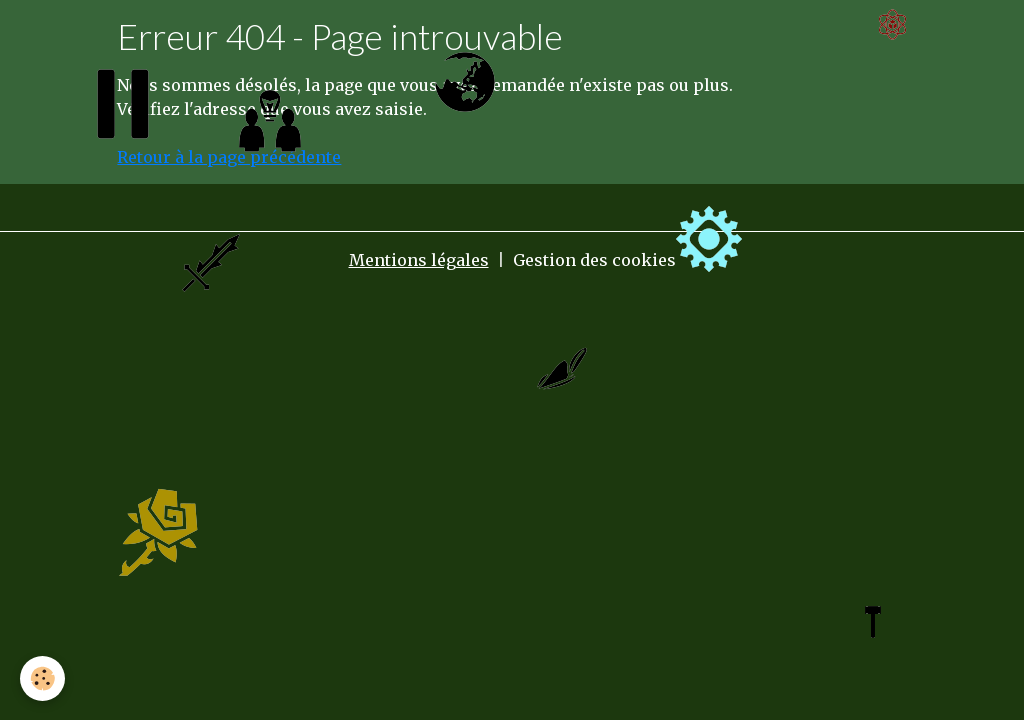 This screenshot has width=1024, height=720. Describe the element at coordinates (465, 82) in the screenshot. I see `select asia-oceania region` at that location.